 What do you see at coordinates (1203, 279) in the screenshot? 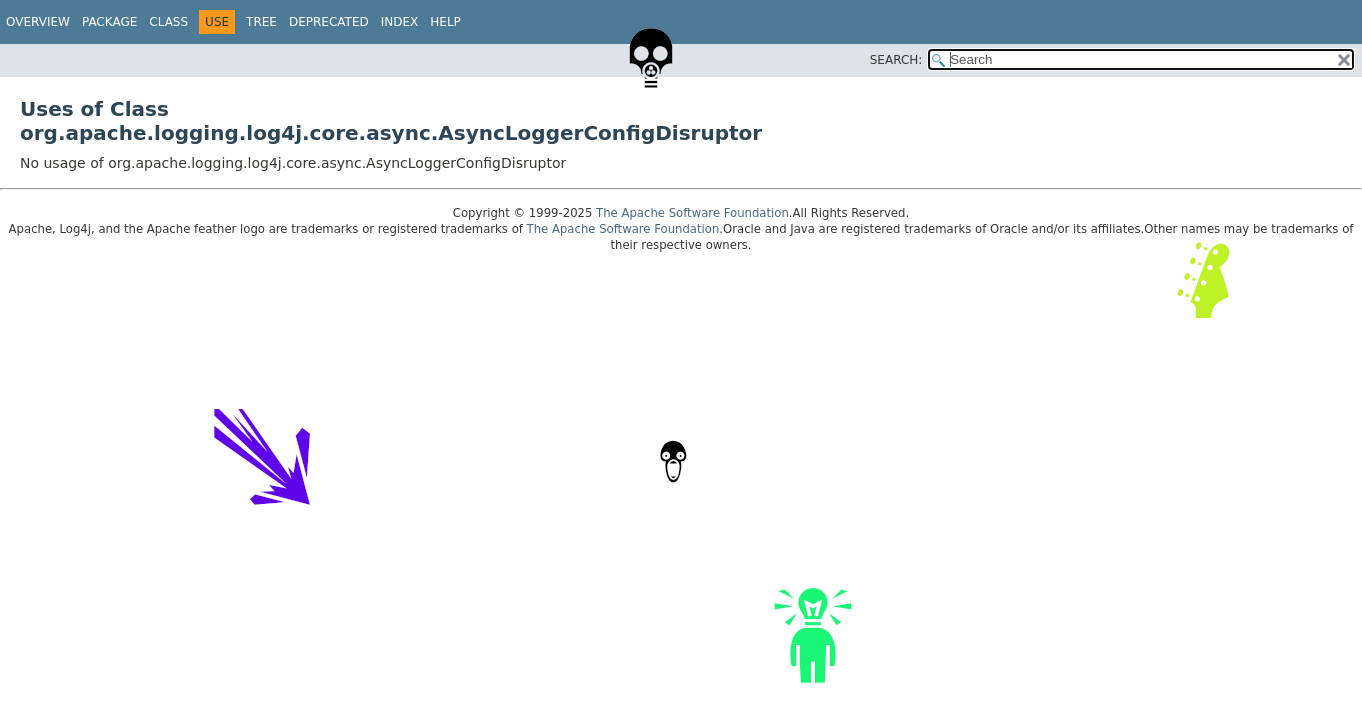
I see `access bass guitar or music settings` at bounding box center [1203, 279].